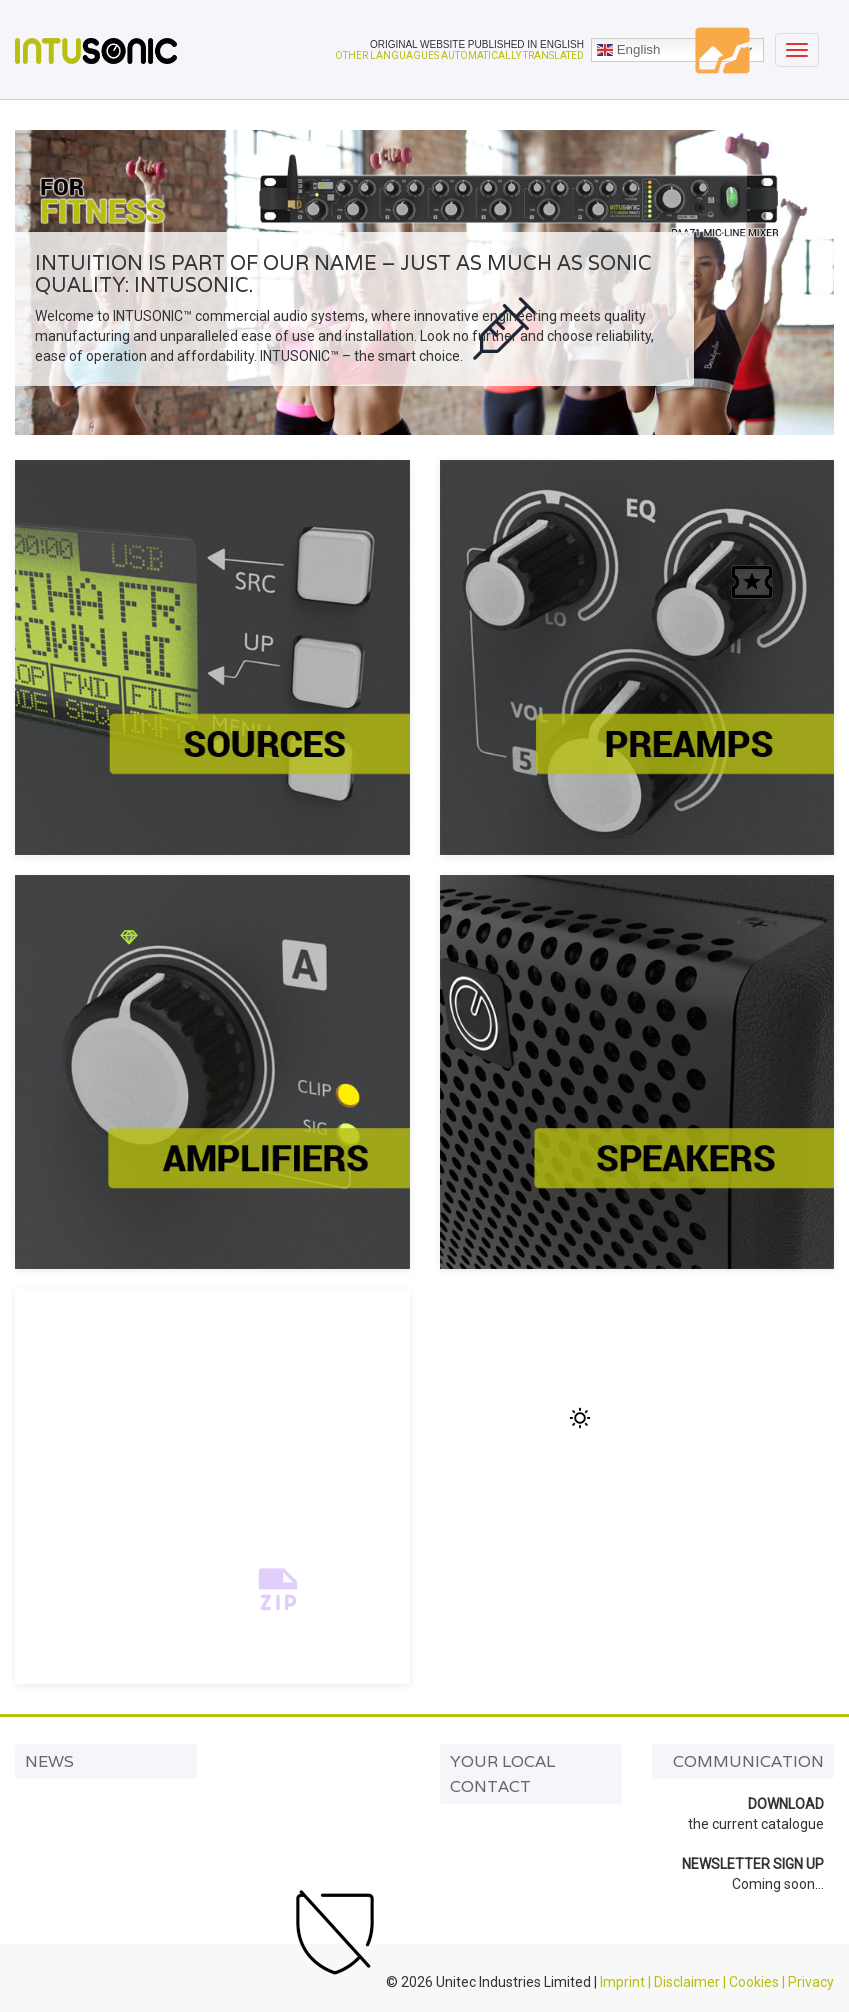  What do you see at coordinates (129, 937) in the screenshot?
I see `open sketch app` at bounding box center [129, 937].